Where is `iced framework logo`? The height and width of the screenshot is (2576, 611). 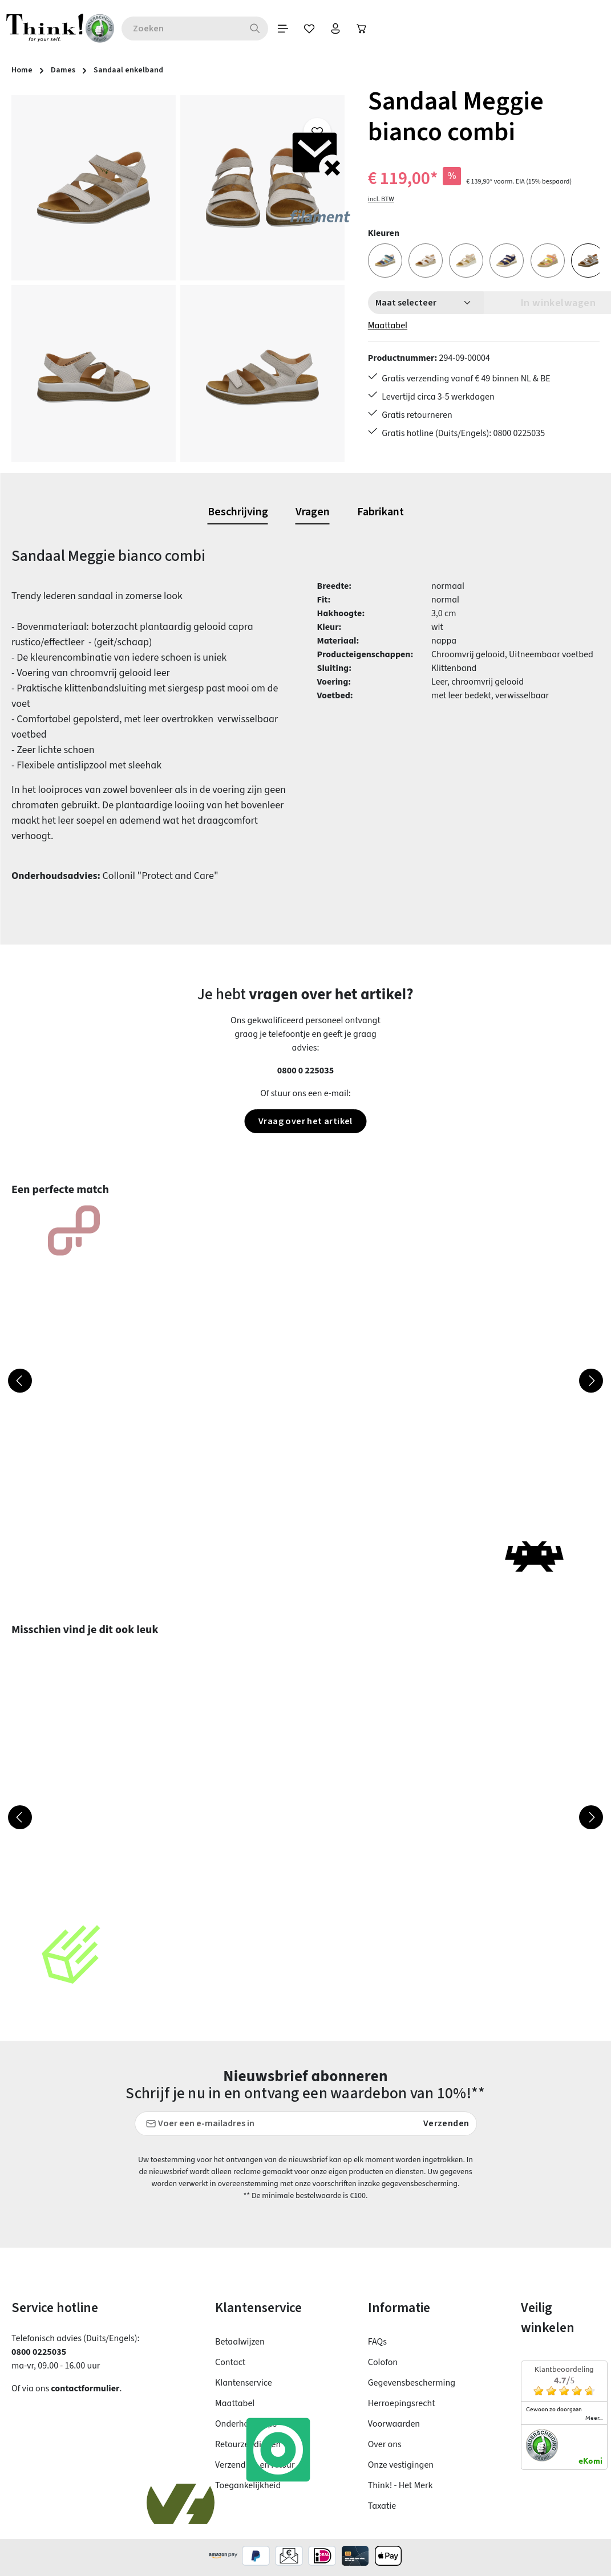
iced framework logo is located at coordinates (71, 1954).